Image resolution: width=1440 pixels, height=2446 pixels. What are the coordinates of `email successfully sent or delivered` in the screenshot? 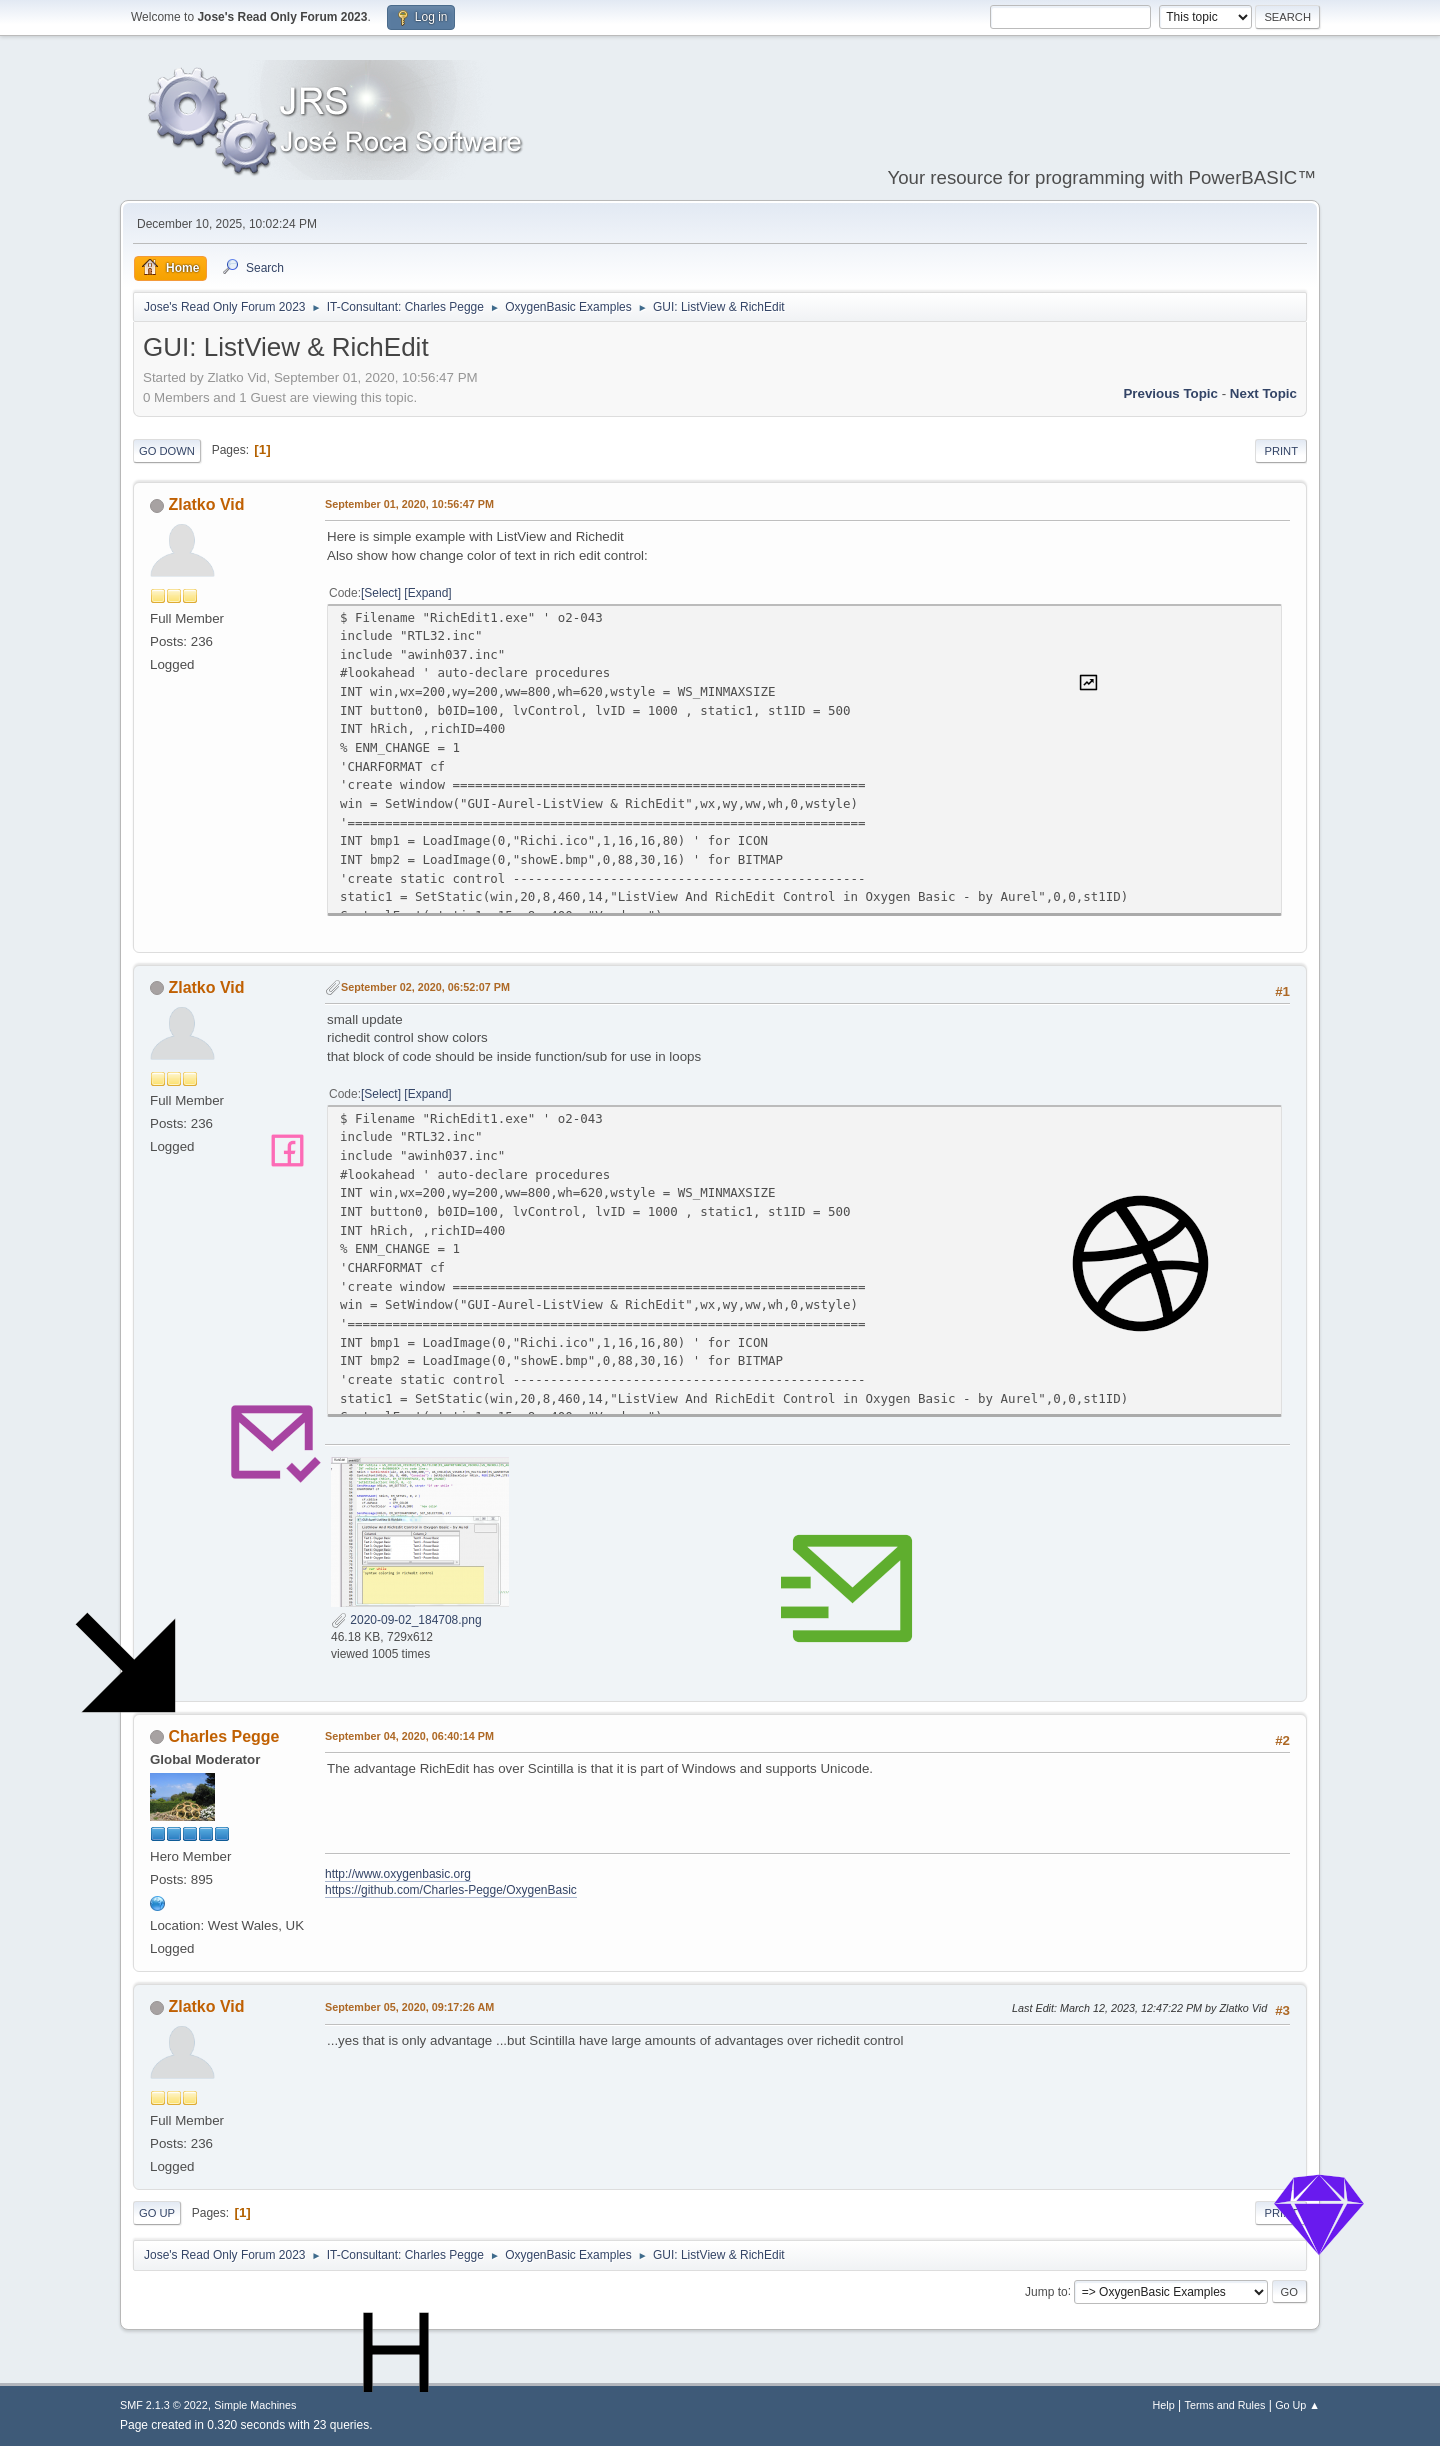 It's located at (272, 1442).